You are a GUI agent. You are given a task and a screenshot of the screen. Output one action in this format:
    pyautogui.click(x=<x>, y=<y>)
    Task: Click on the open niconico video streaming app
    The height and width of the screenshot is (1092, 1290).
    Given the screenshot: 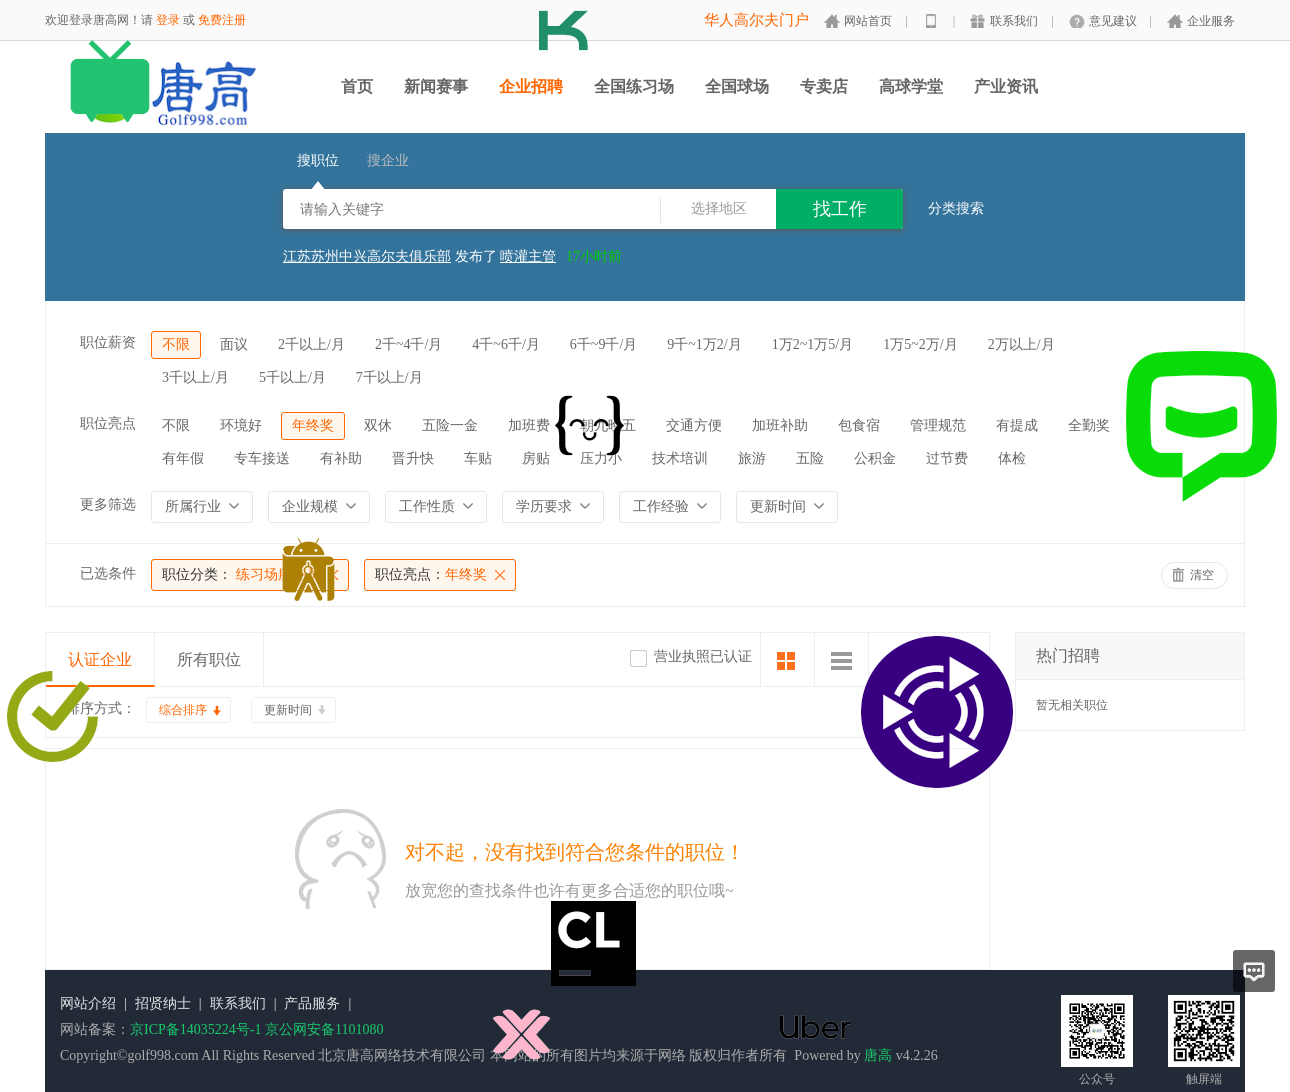 What is the action you would take?
    pyautogui.click(x=110, y=81)
    